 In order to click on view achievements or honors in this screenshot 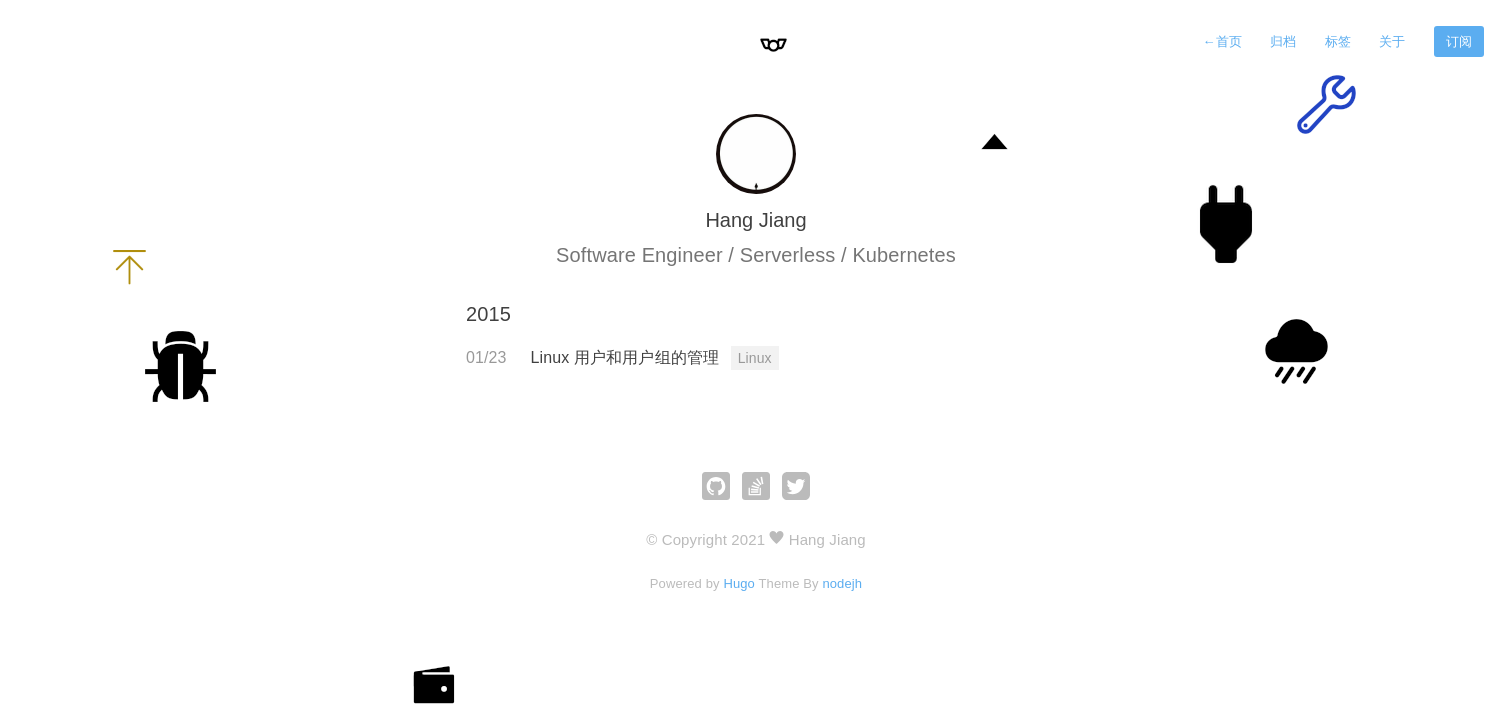, I will do `click(773, 44)`.